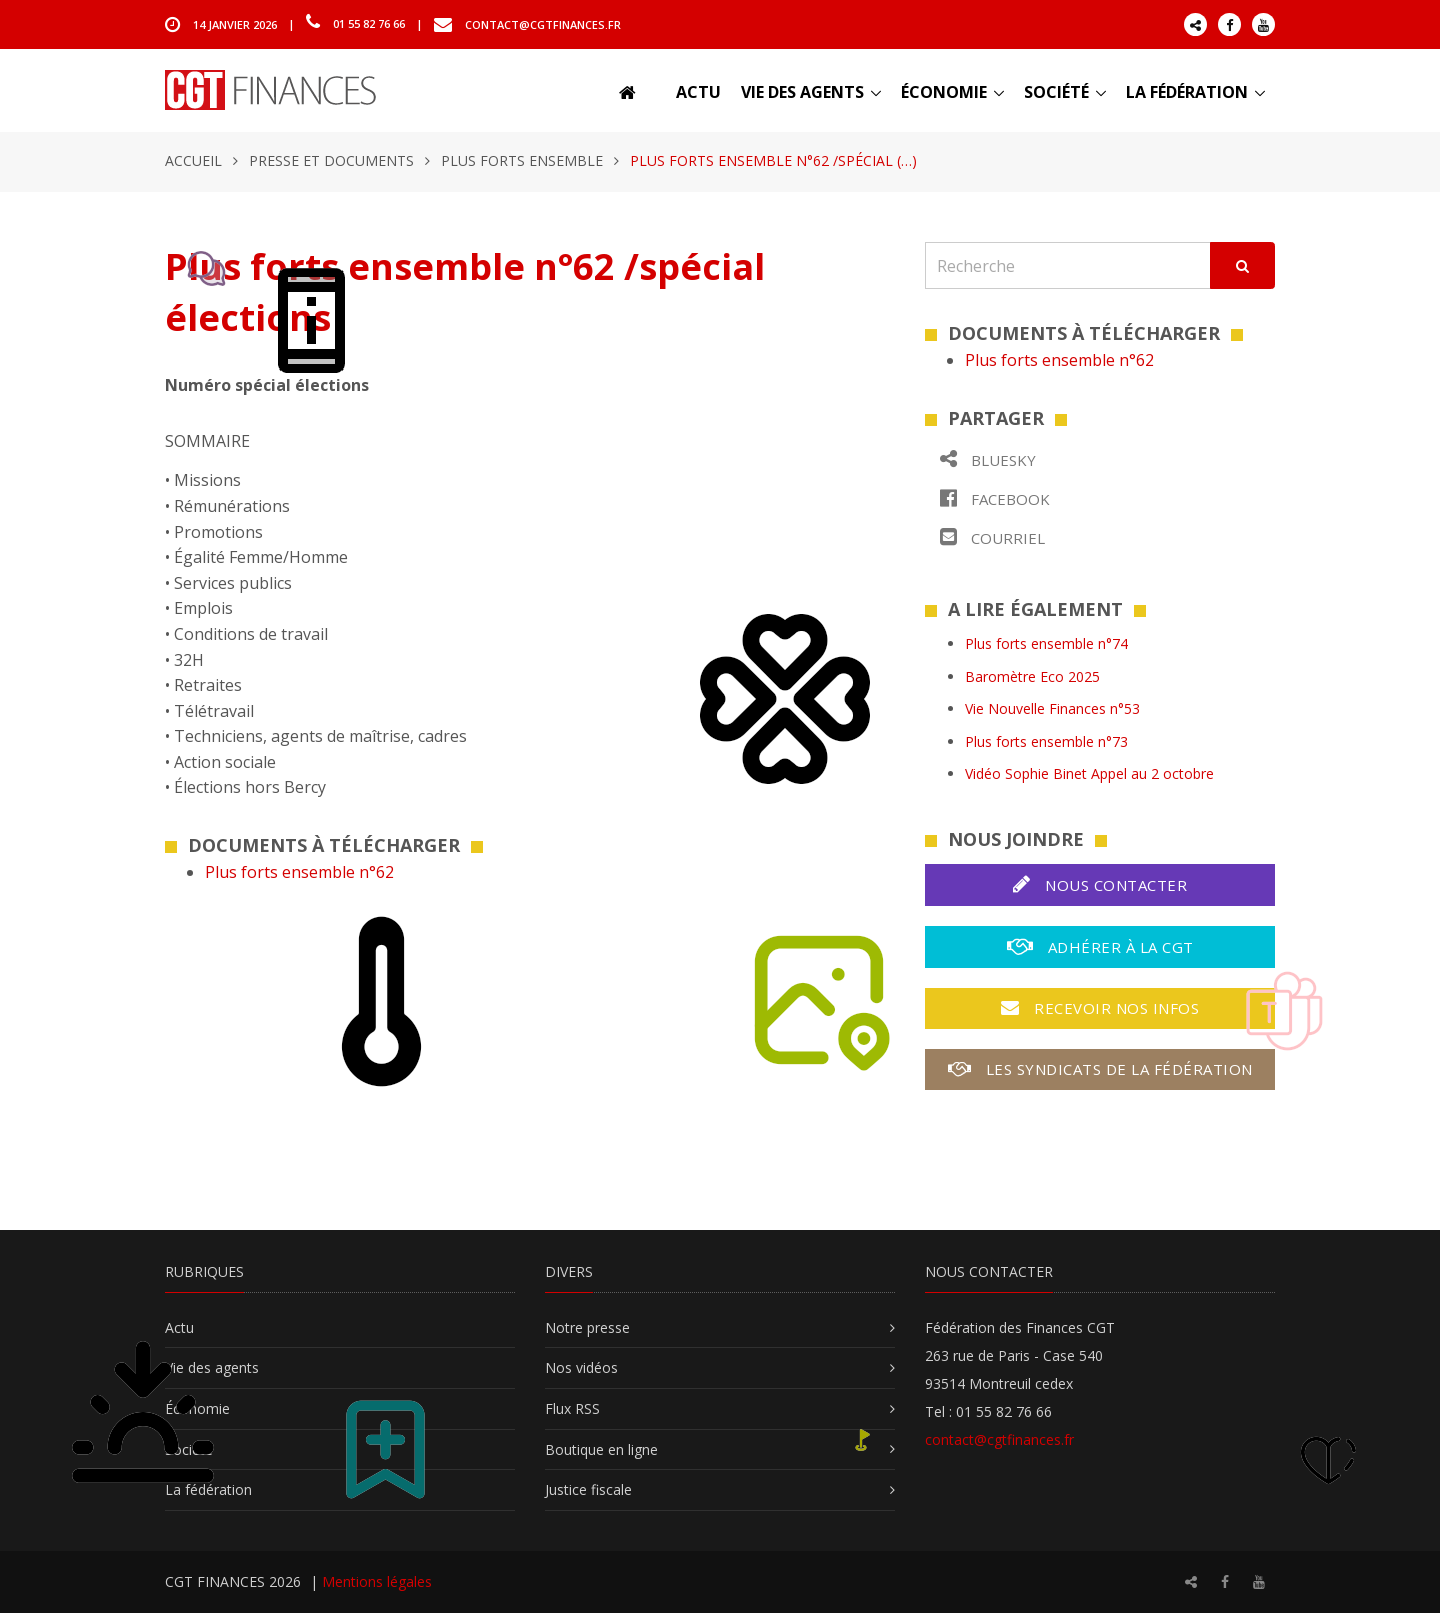 Image resolution: width=1440 pixels, height=1613 pixels. What do you see at coordinates (143, 1412) in the screenshot?
I see `set display to evening or night mode` at bounding box center [143, 1412].